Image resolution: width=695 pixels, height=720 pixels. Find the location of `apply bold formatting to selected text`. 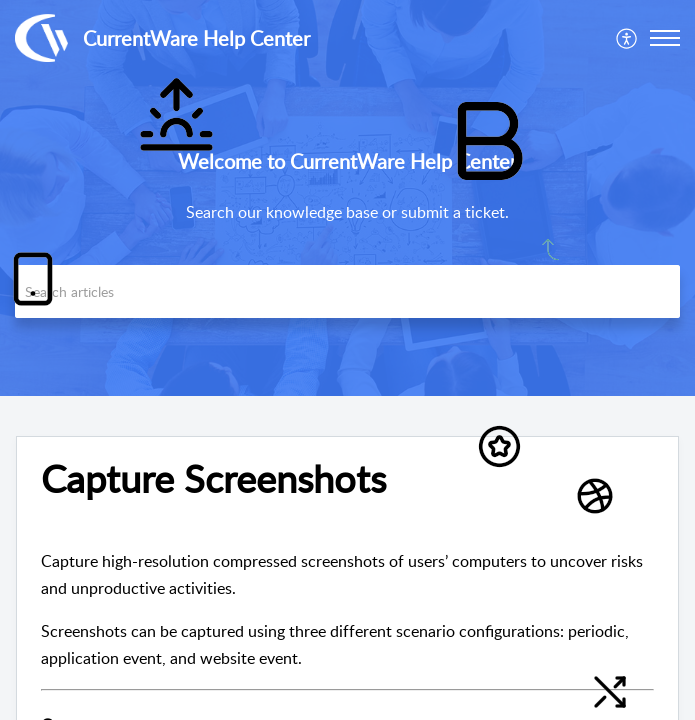

apply bold formatting to selected text is located at coordinates (488, 141).